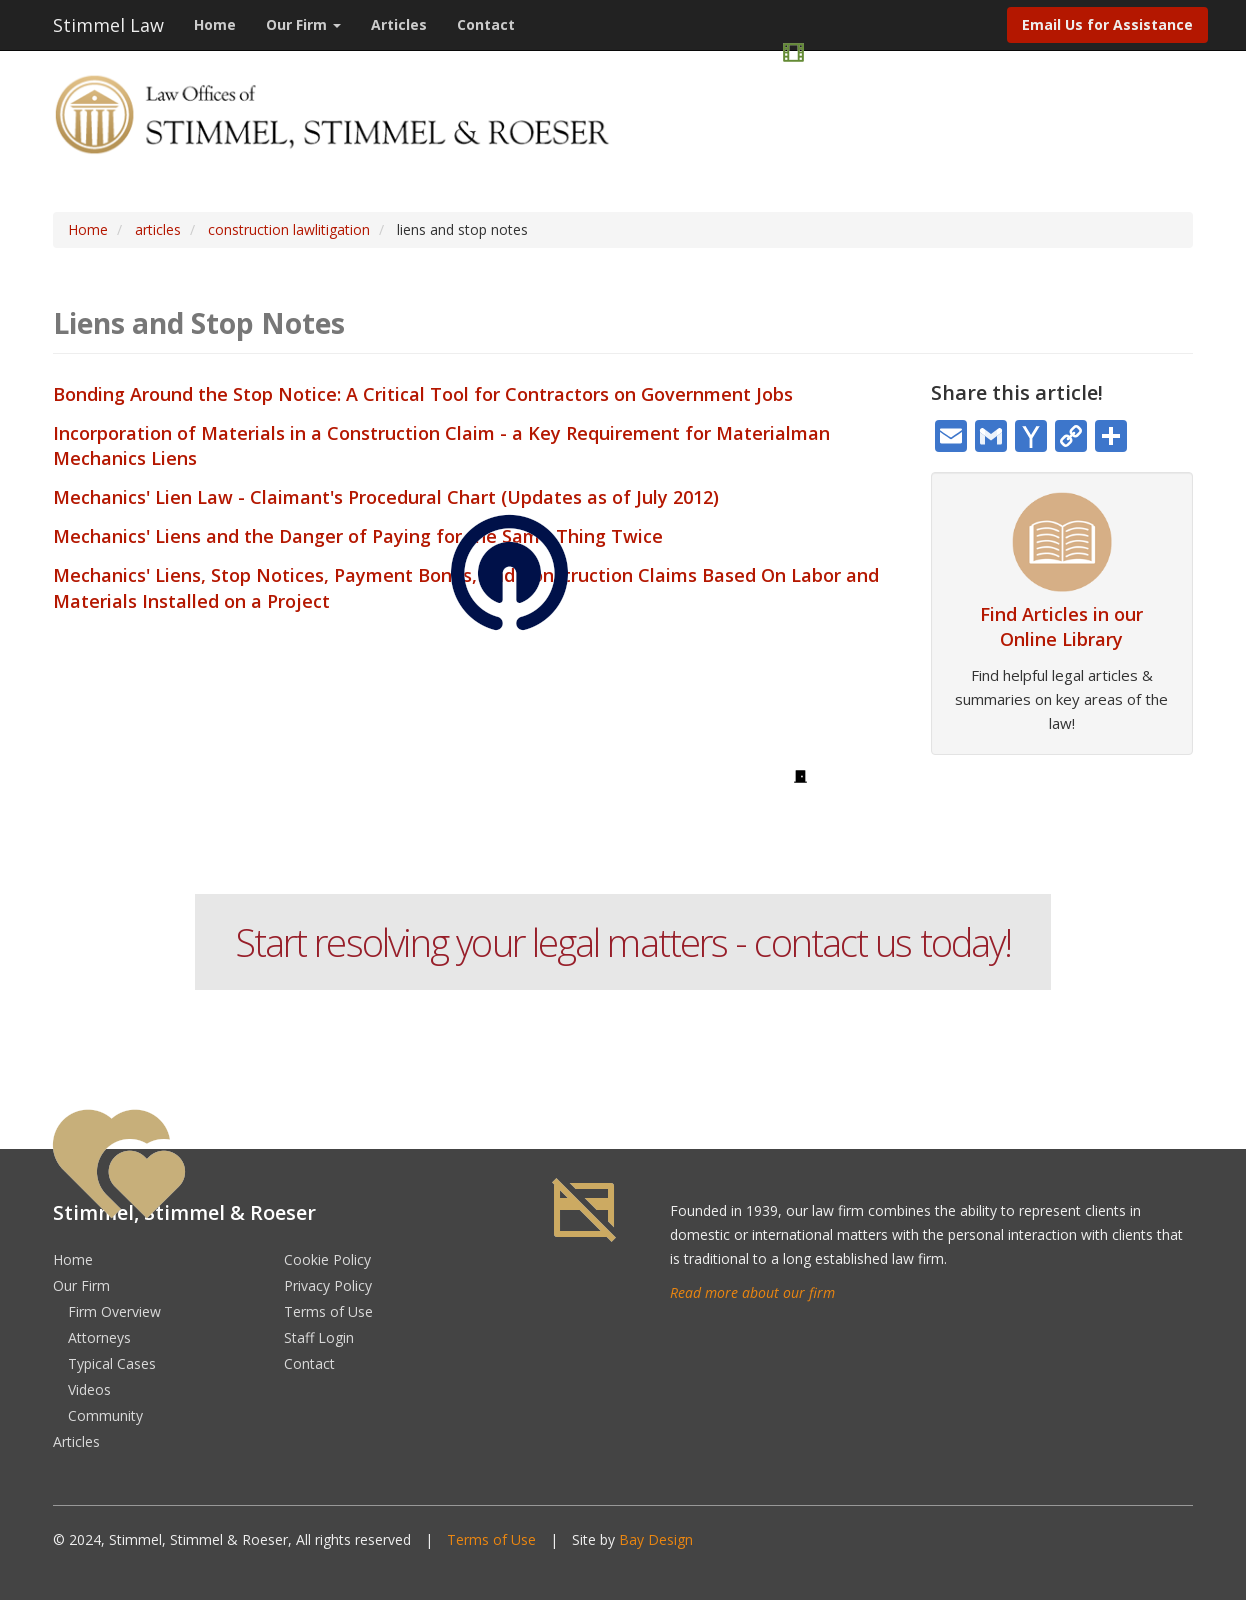 Image resolution: width=1246 pixels, height=1601 pixels. Describe the element at coordinates (509, 572) in the screenshot. I see `open Qwiklabs learning platform` at that location.